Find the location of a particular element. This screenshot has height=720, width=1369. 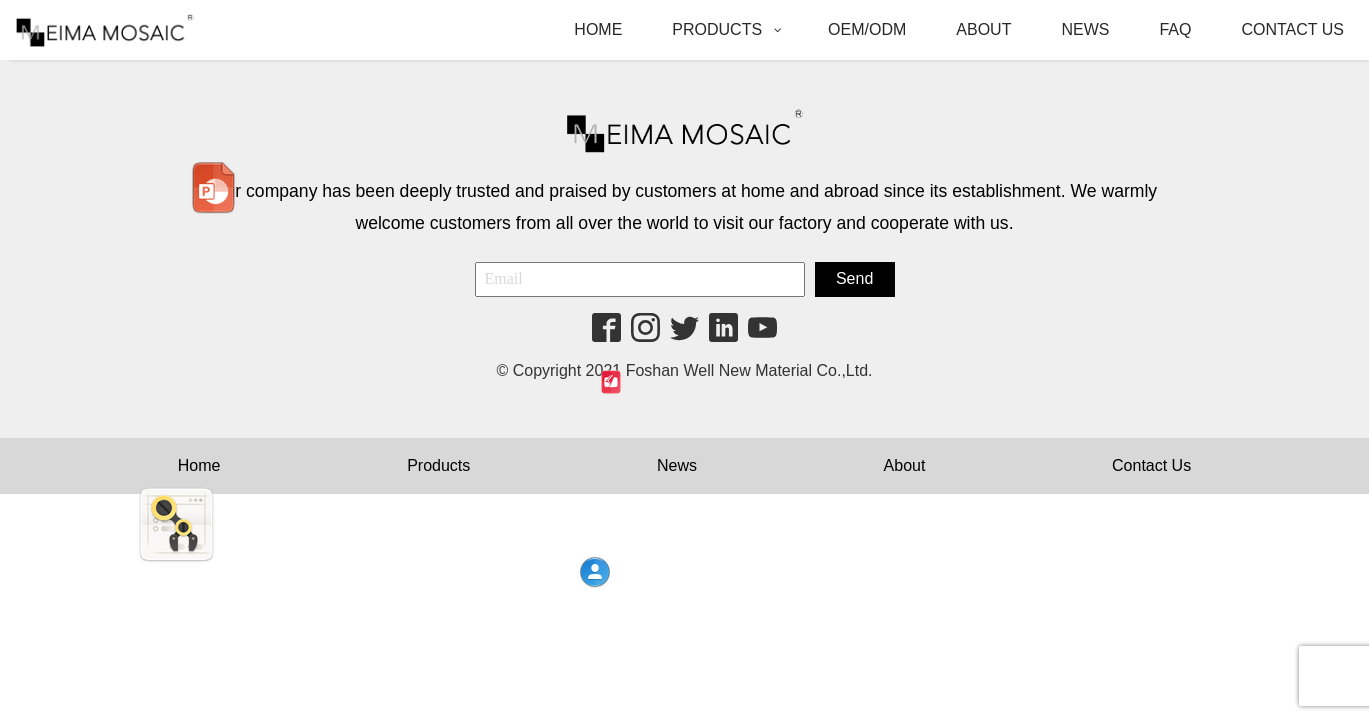

postscript document file type indicator is located at coordinates (611, 382).